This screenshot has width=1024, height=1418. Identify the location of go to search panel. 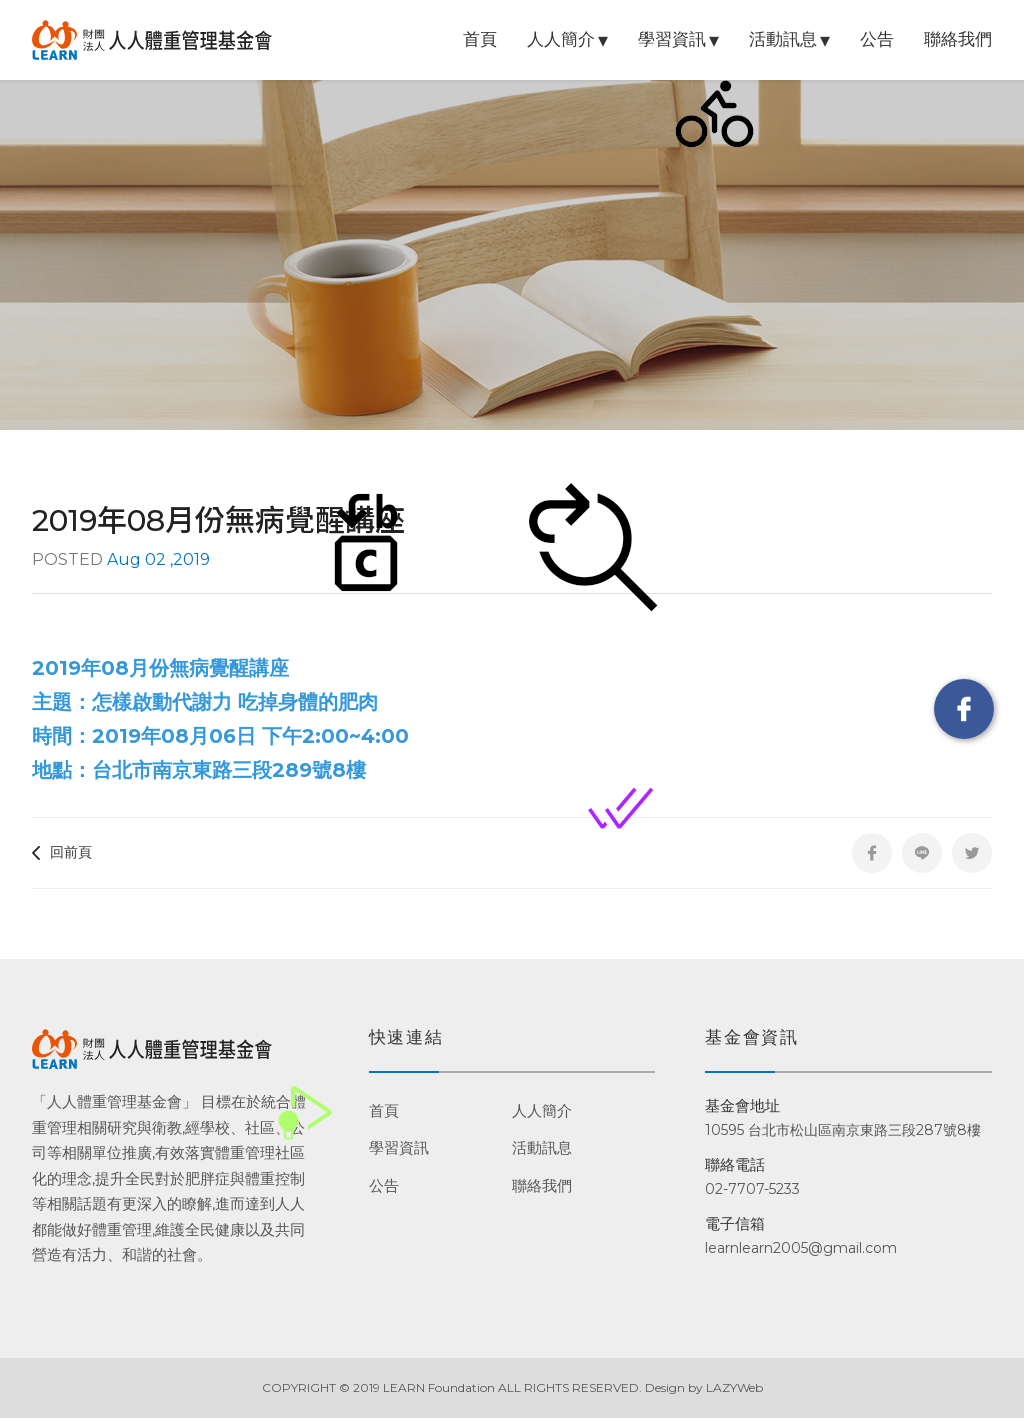
(597, 551).